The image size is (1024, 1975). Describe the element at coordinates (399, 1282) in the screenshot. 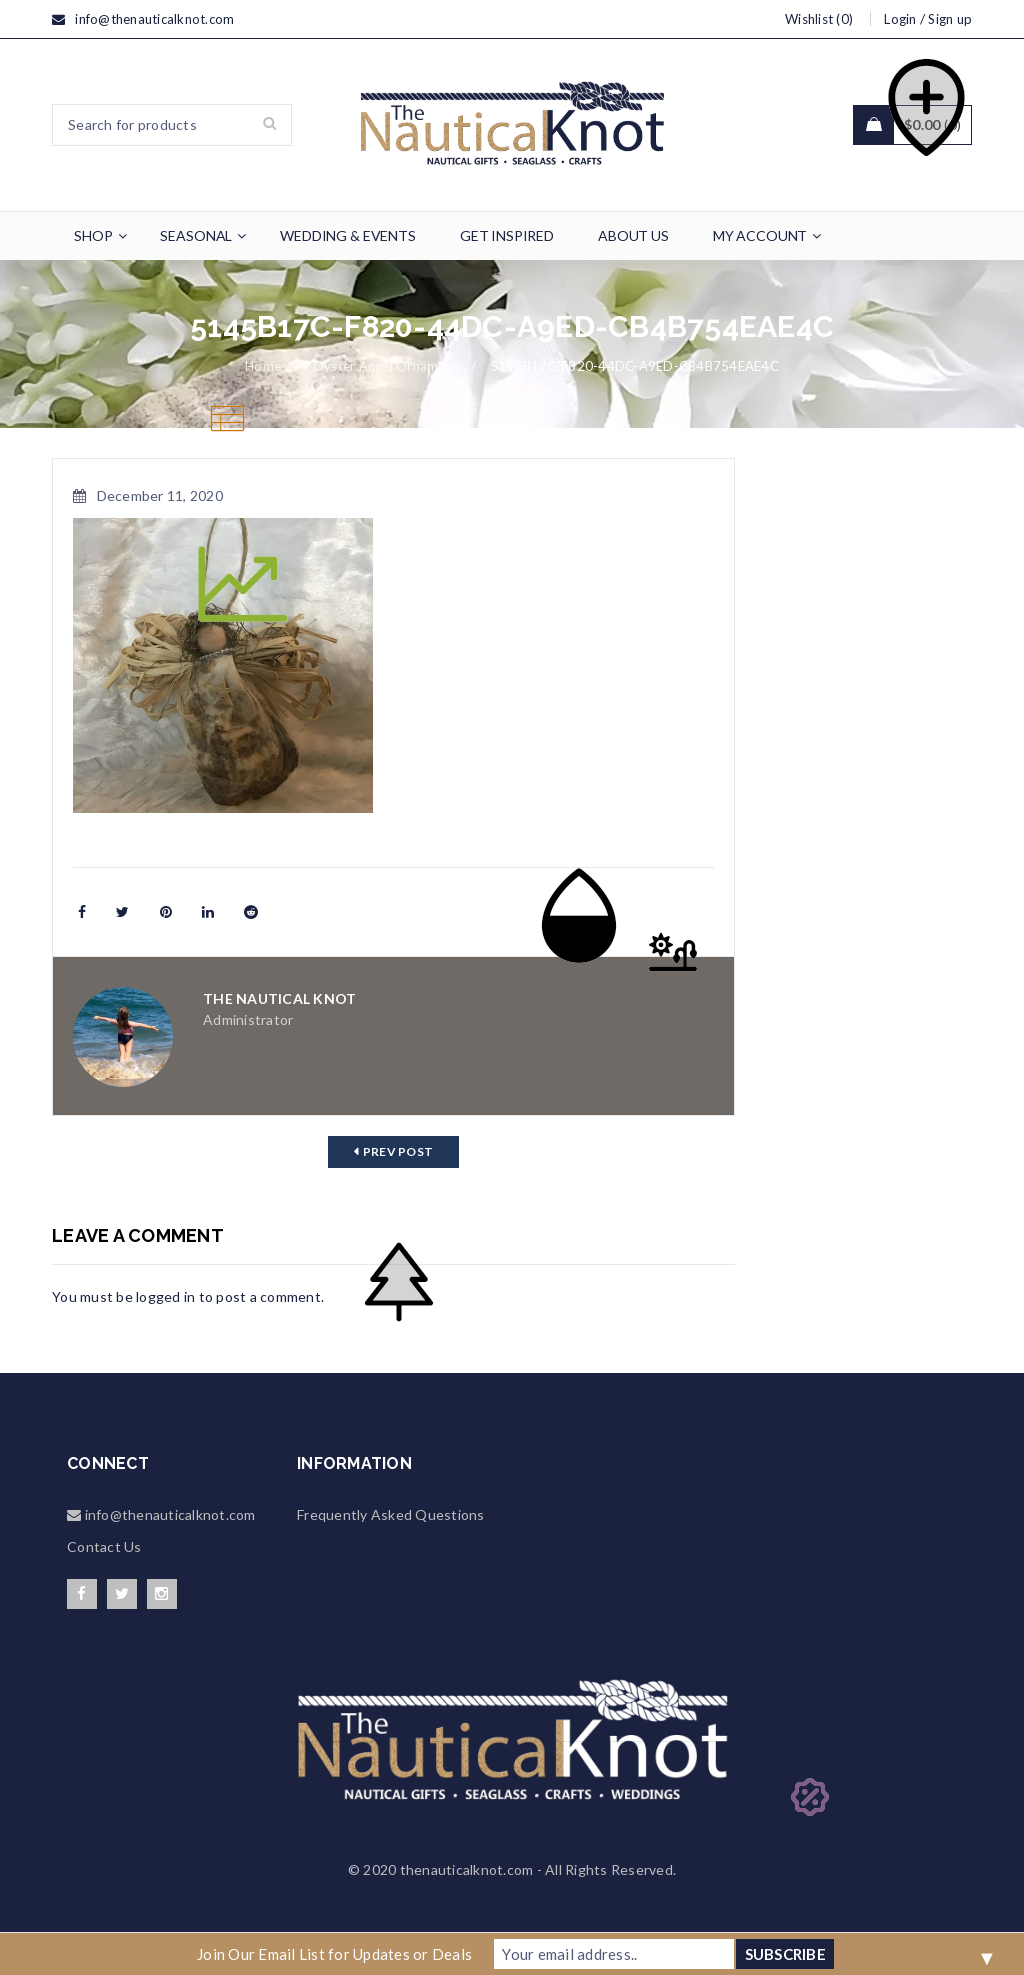

I see `represents nature or environmental features` at that location.